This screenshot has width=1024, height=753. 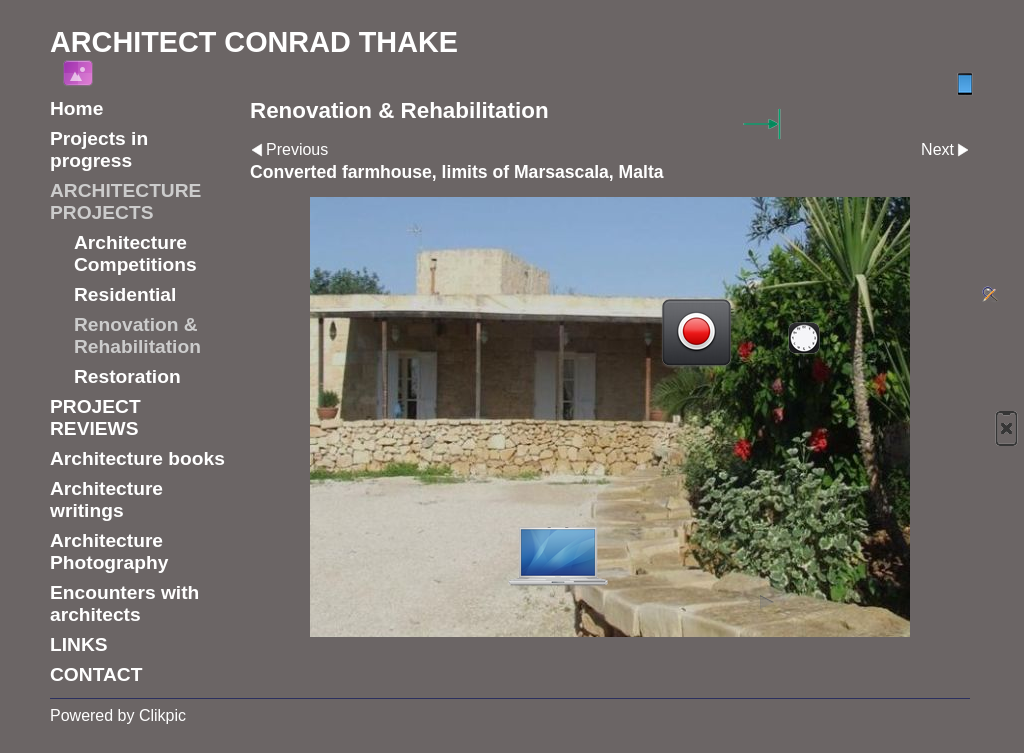 What do you see at coordinates (965, 82) in the screenshot?
I see `iPad Mini 3 device icon in system settings` at bounding box center [965, 82].